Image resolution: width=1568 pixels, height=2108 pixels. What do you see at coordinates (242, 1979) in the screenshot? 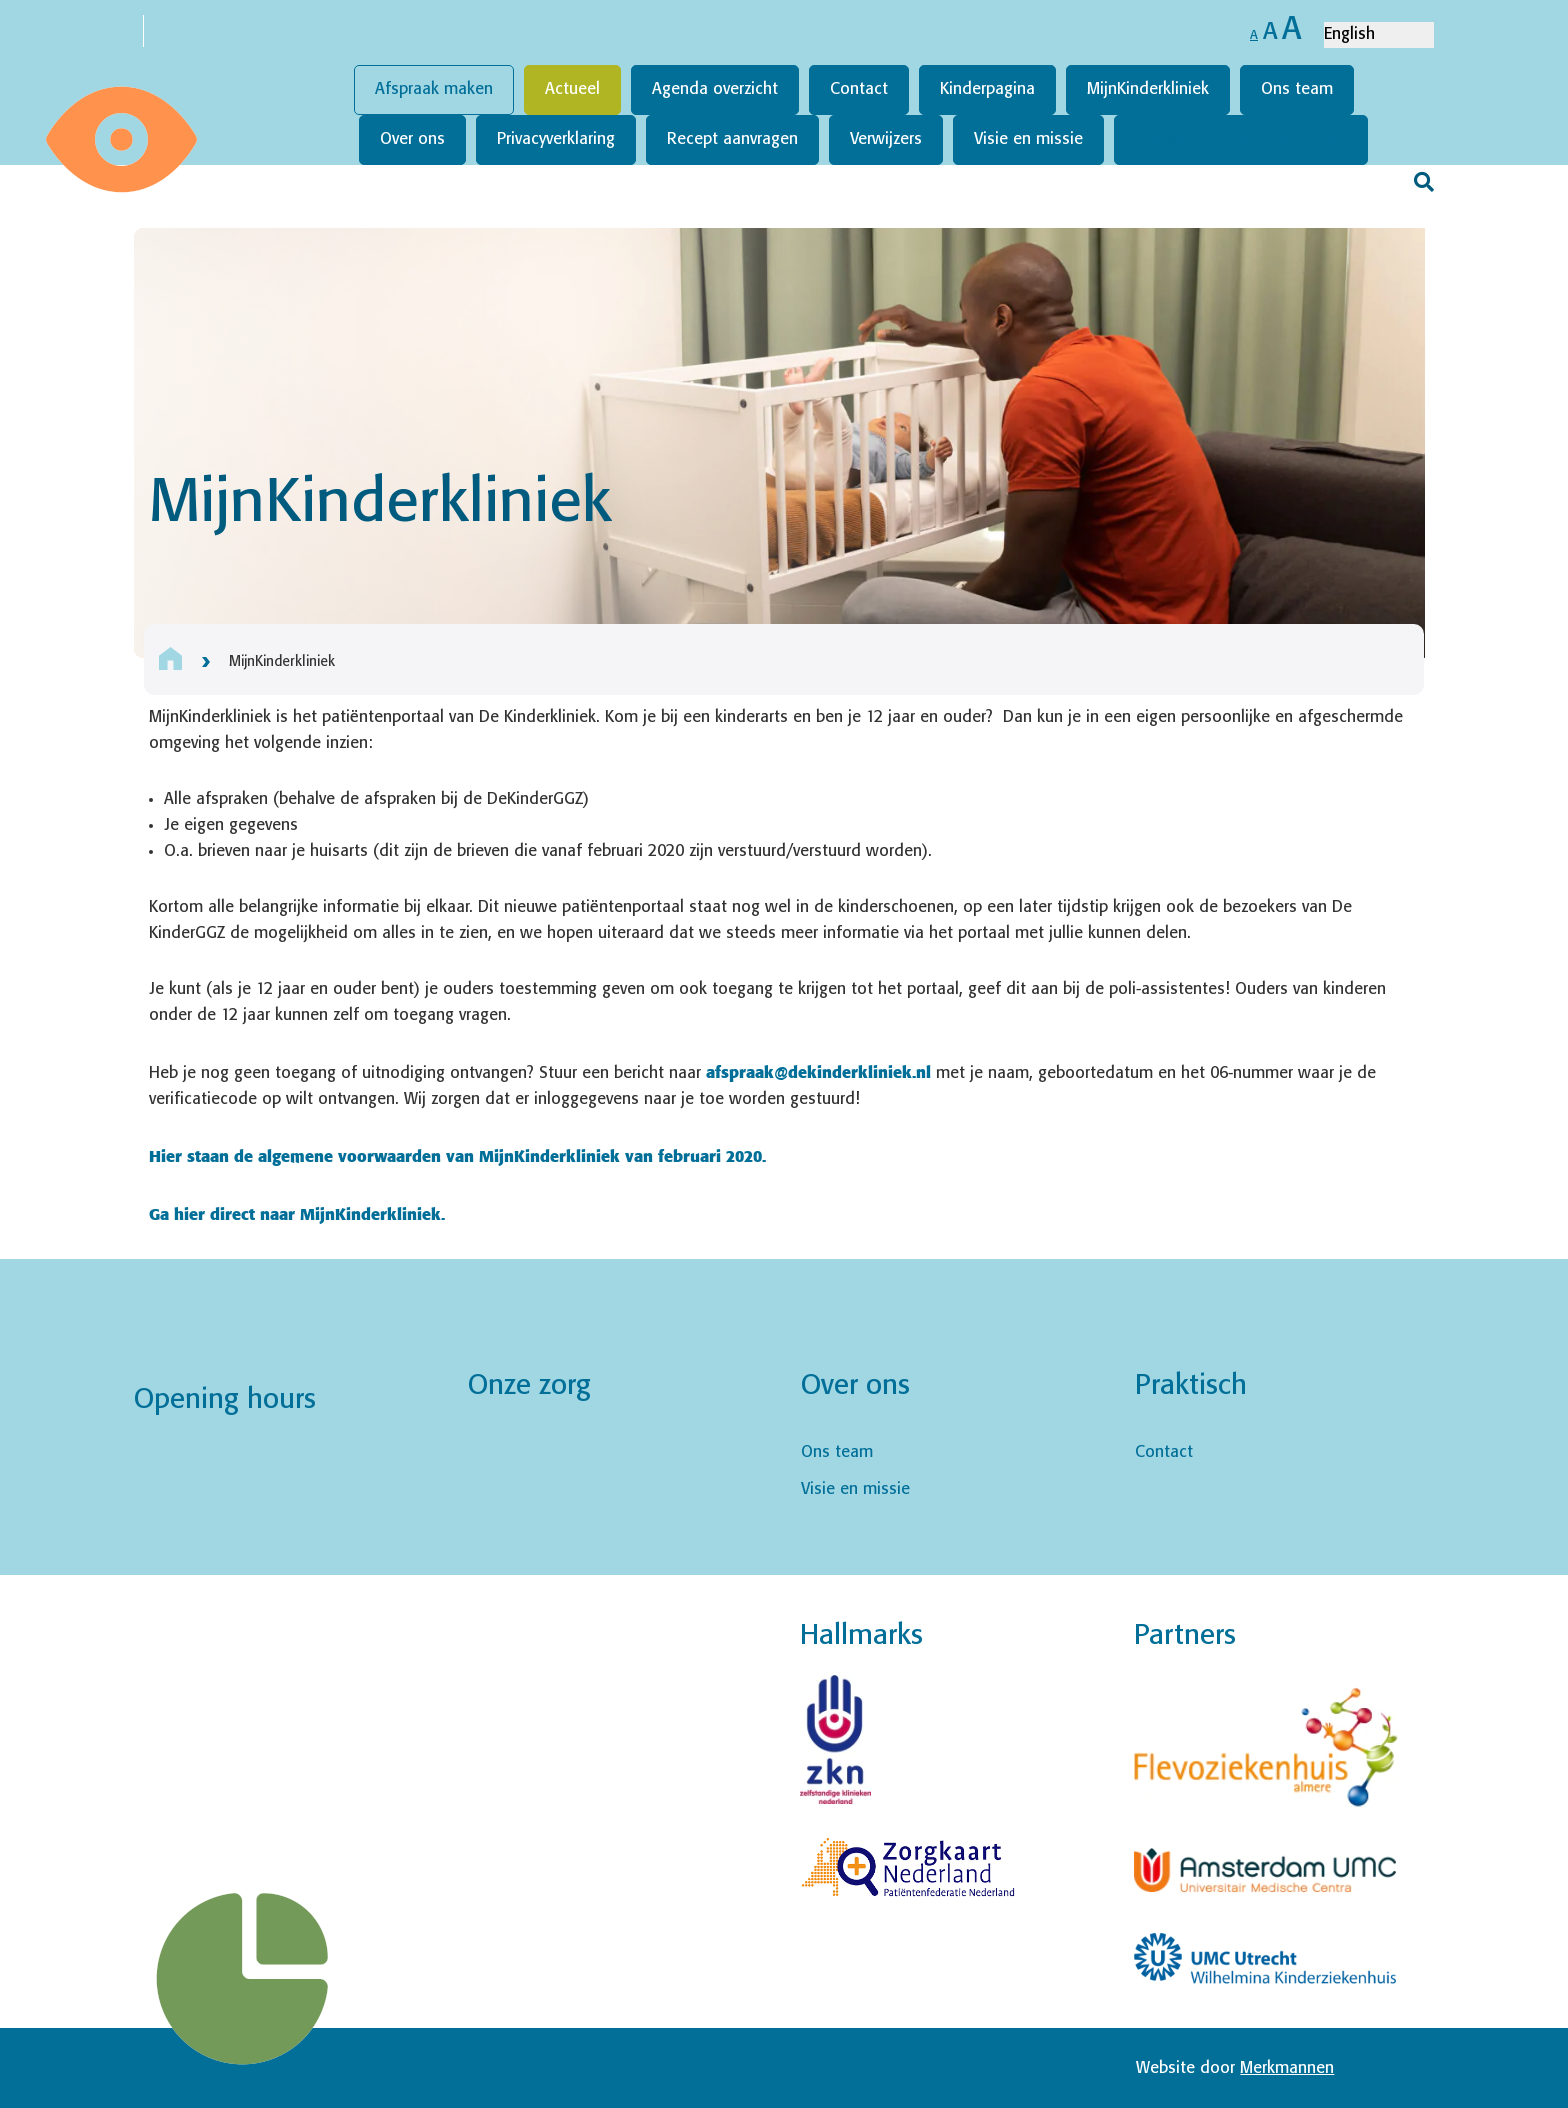
I see `view analytics or statistics` at bounding box center [242, 1979].